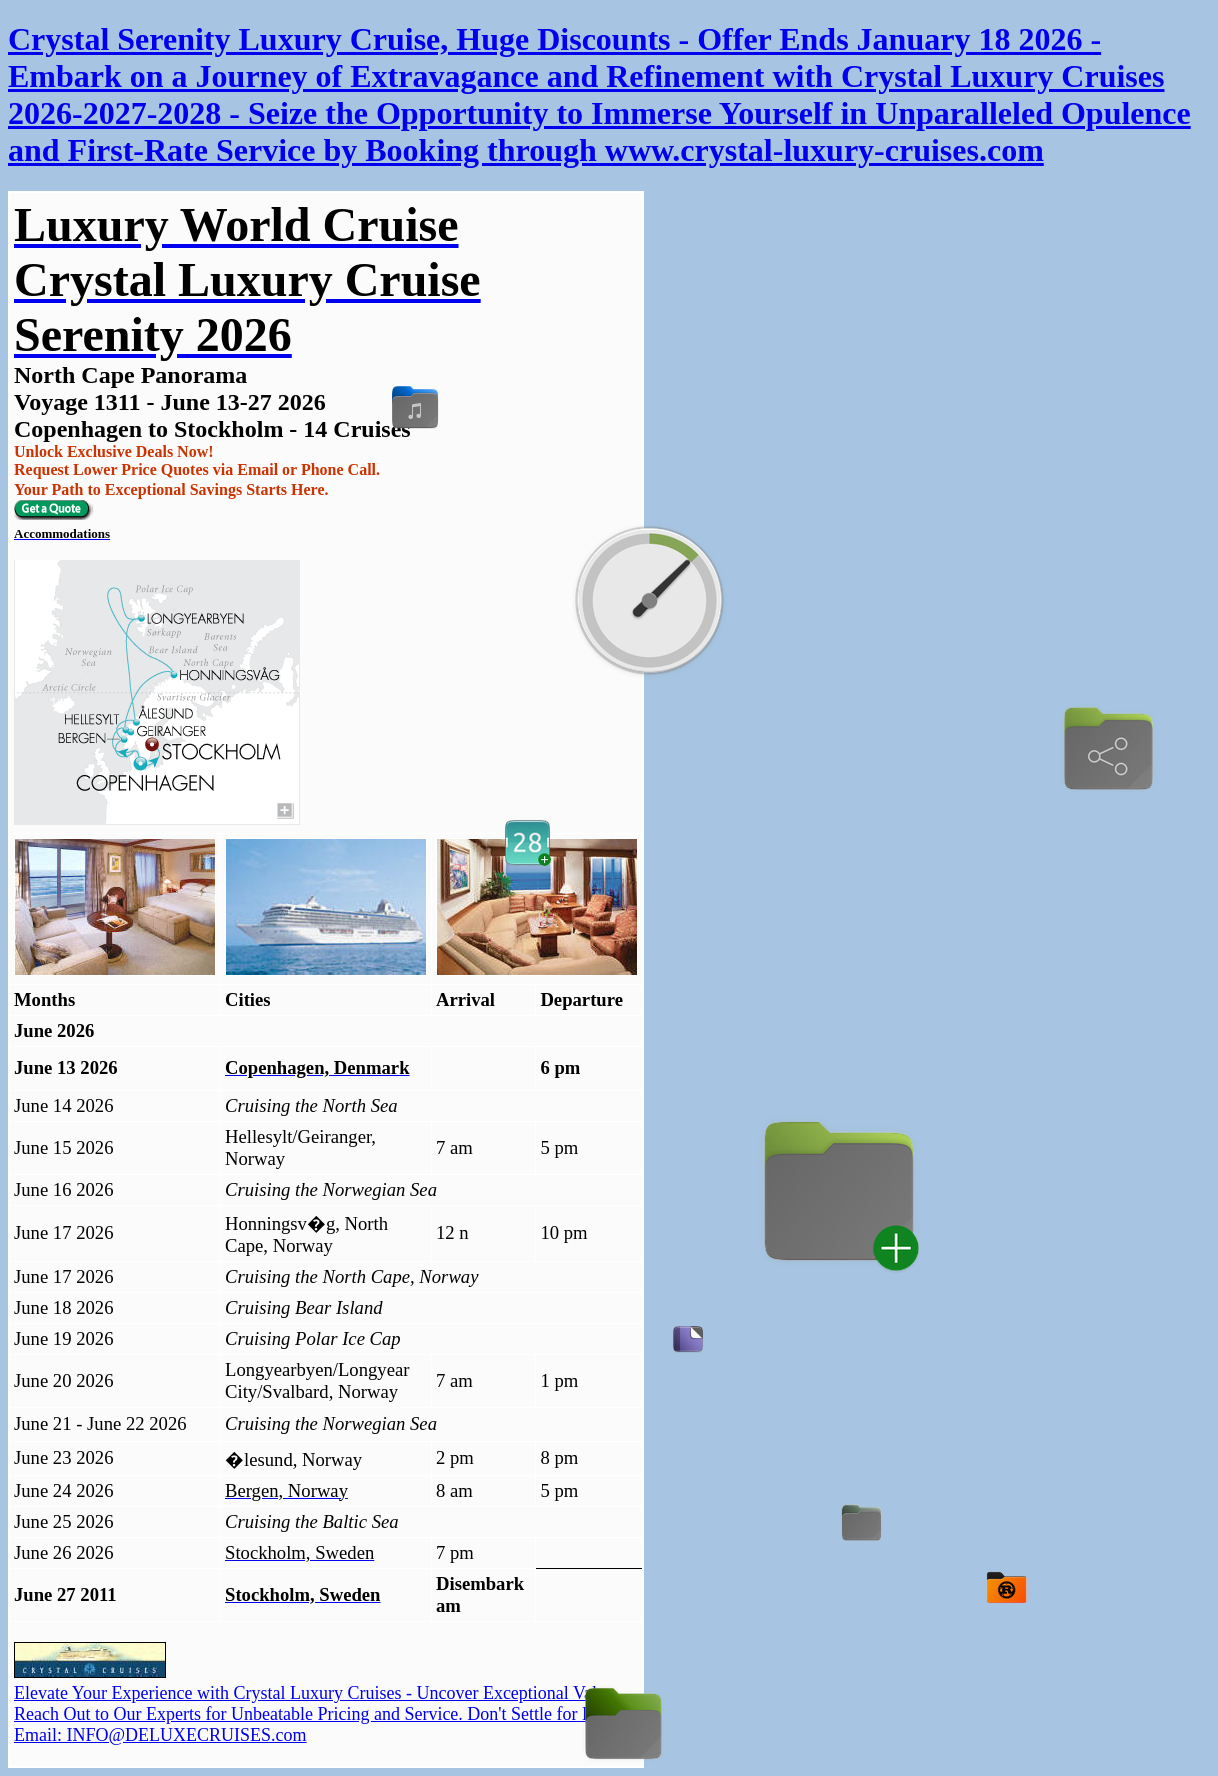  Describe the element at coordinates (1108, 748) in the screenshot. I see `open your public shared folder` at that location.